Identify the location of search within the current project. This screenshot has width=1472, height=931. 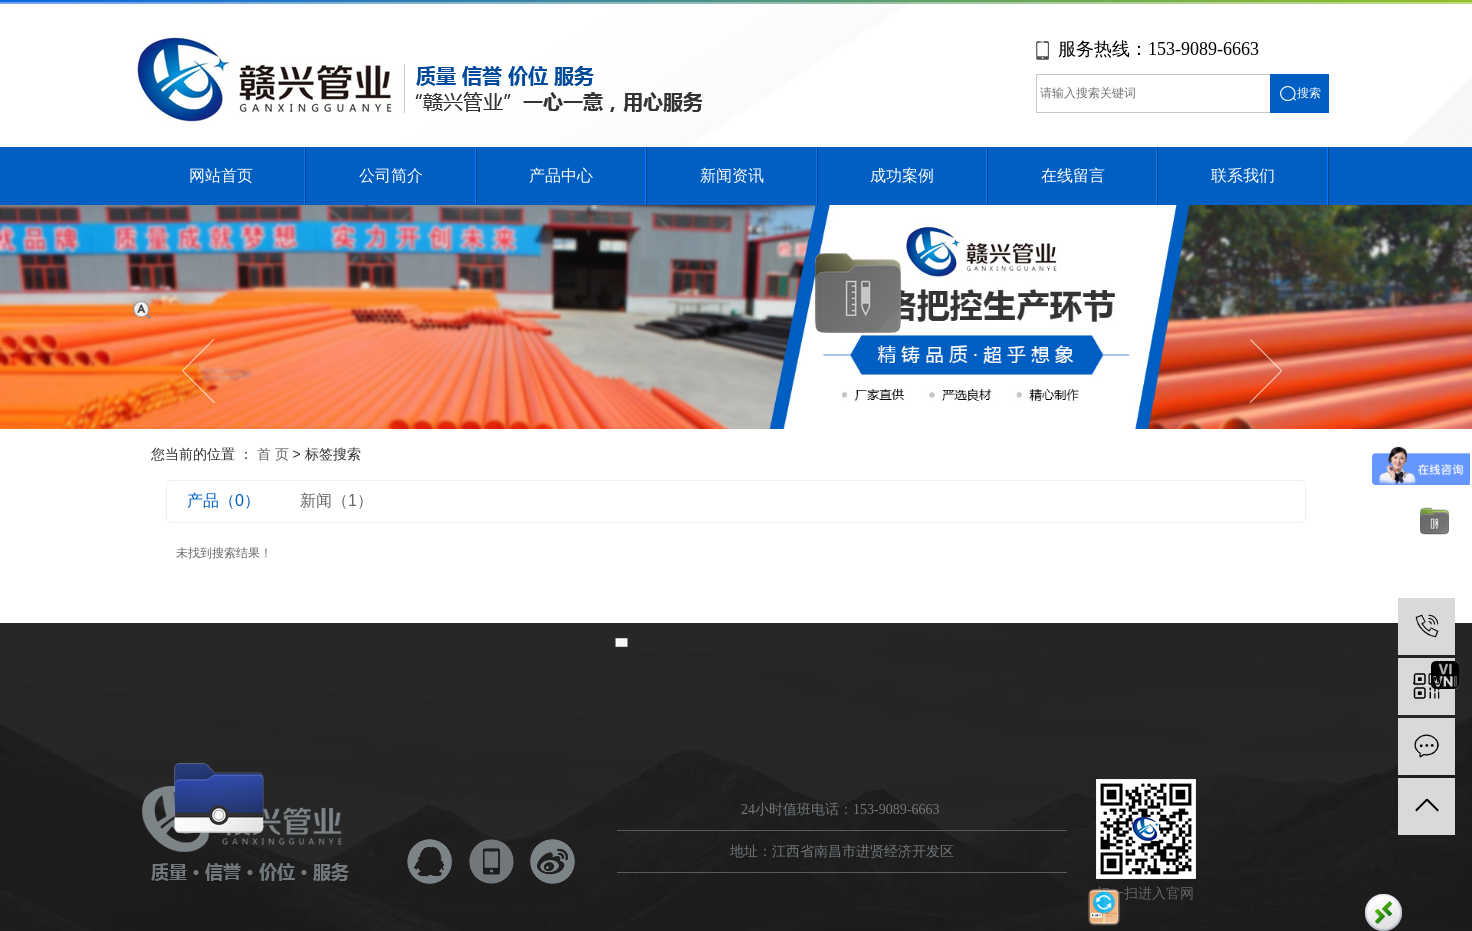
(142, 310).